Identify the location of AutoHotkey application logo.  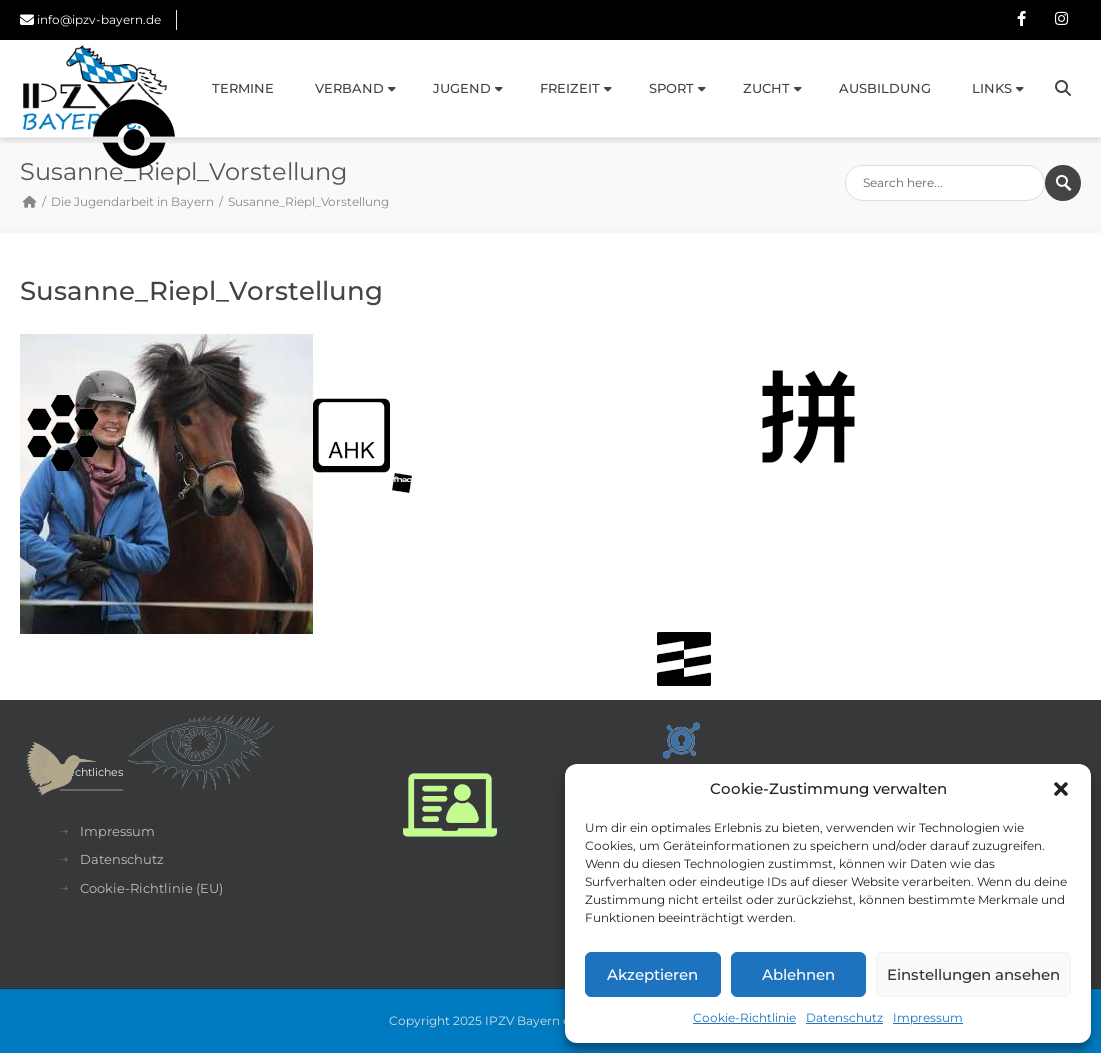
(351, 435).